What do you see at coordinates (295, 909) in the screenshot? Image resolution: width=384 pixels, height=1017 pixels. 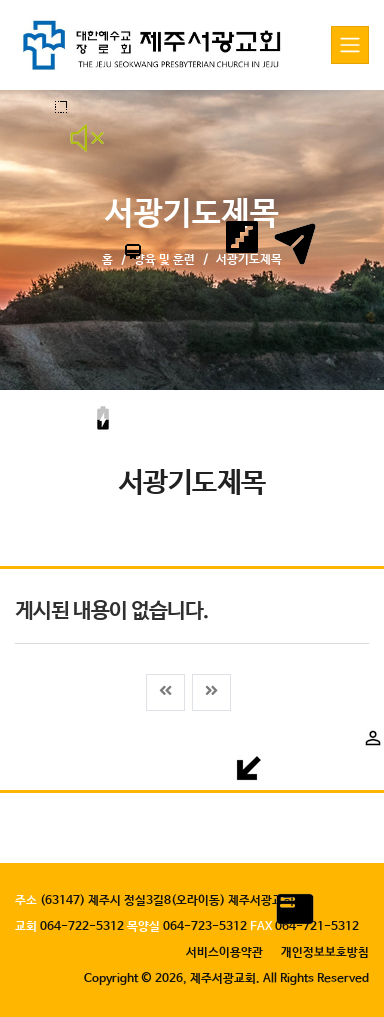 I see `view featured playlist` at bounding box center [295, 909].